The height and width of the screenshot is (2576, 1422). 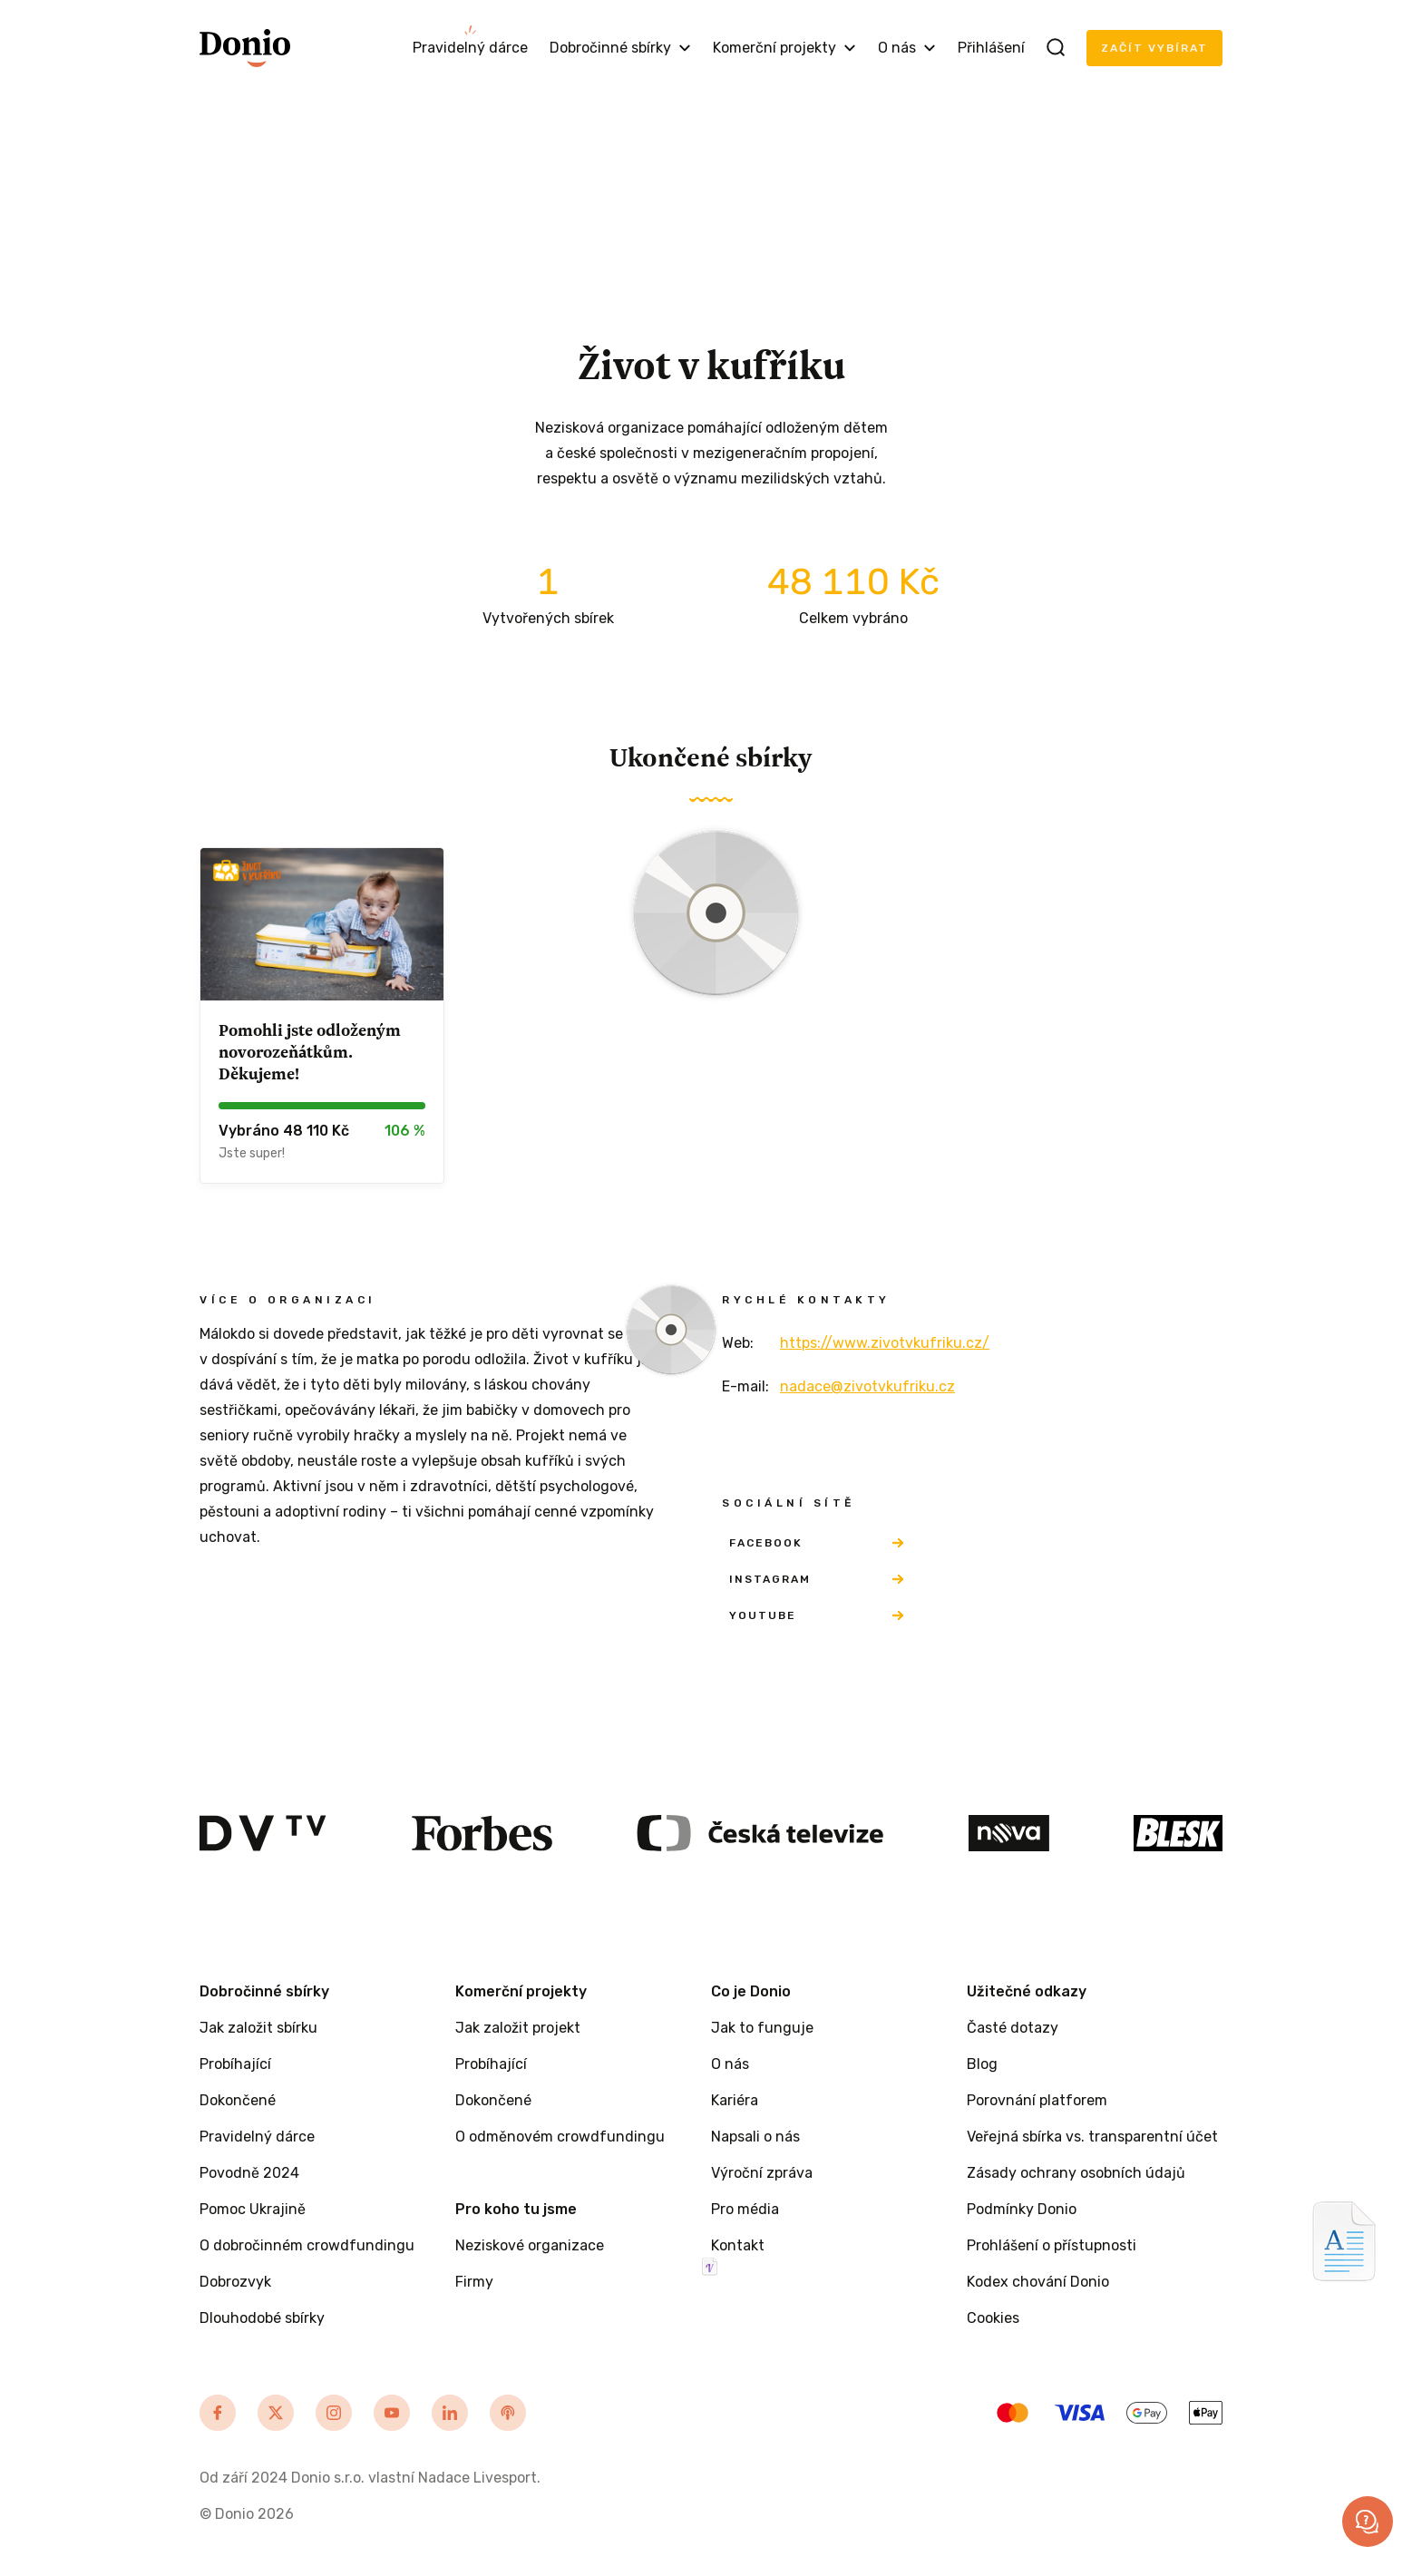 What do you see at coordinates (709, 2266) in the screenshot?
I see `indicates a Vala programming language source file` at bounding box center [709, 2266].